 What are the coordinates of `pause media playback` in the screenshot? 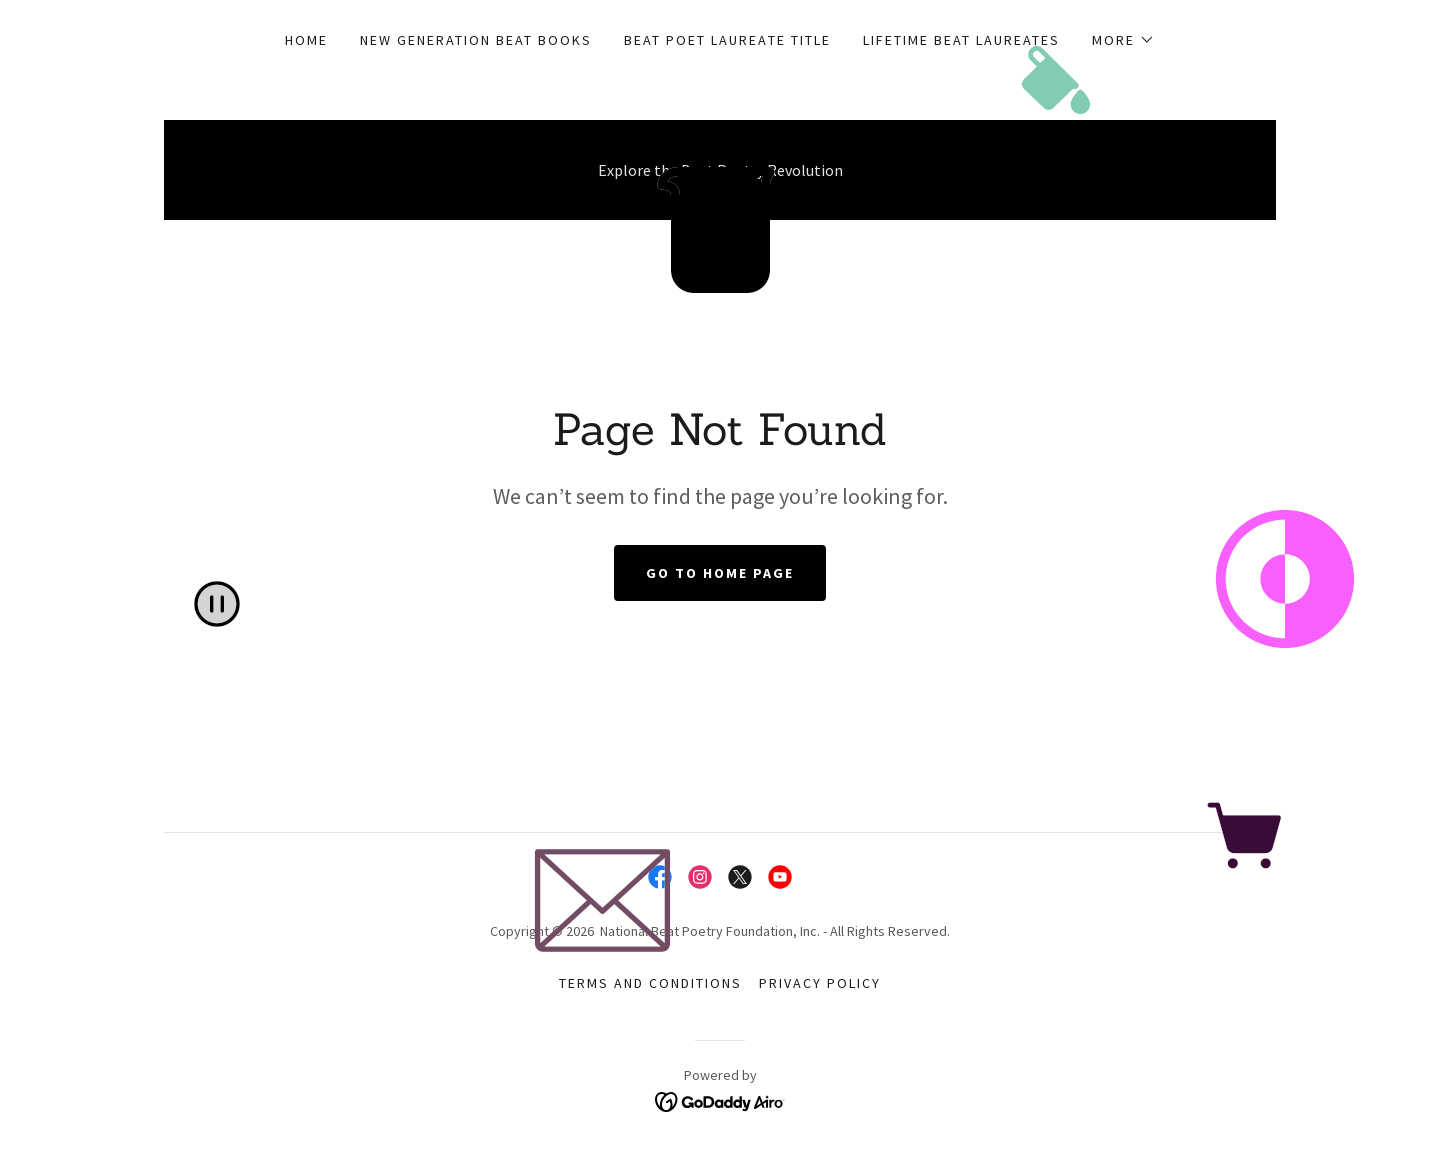 It's located at (217, 604).